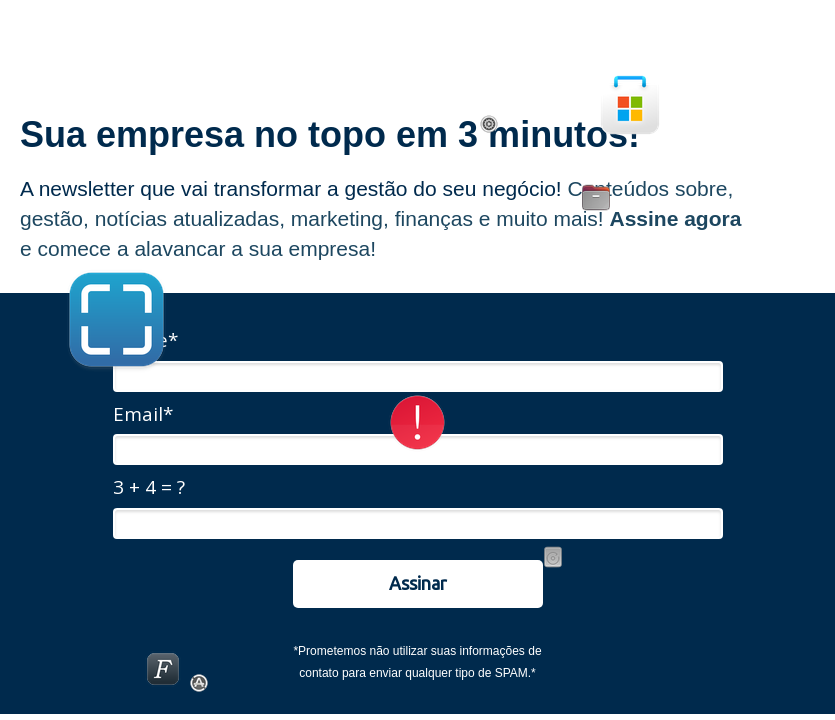  Describe the element at coordinates (489, 124) in the screenshot. I see `open system preferences` at that location.